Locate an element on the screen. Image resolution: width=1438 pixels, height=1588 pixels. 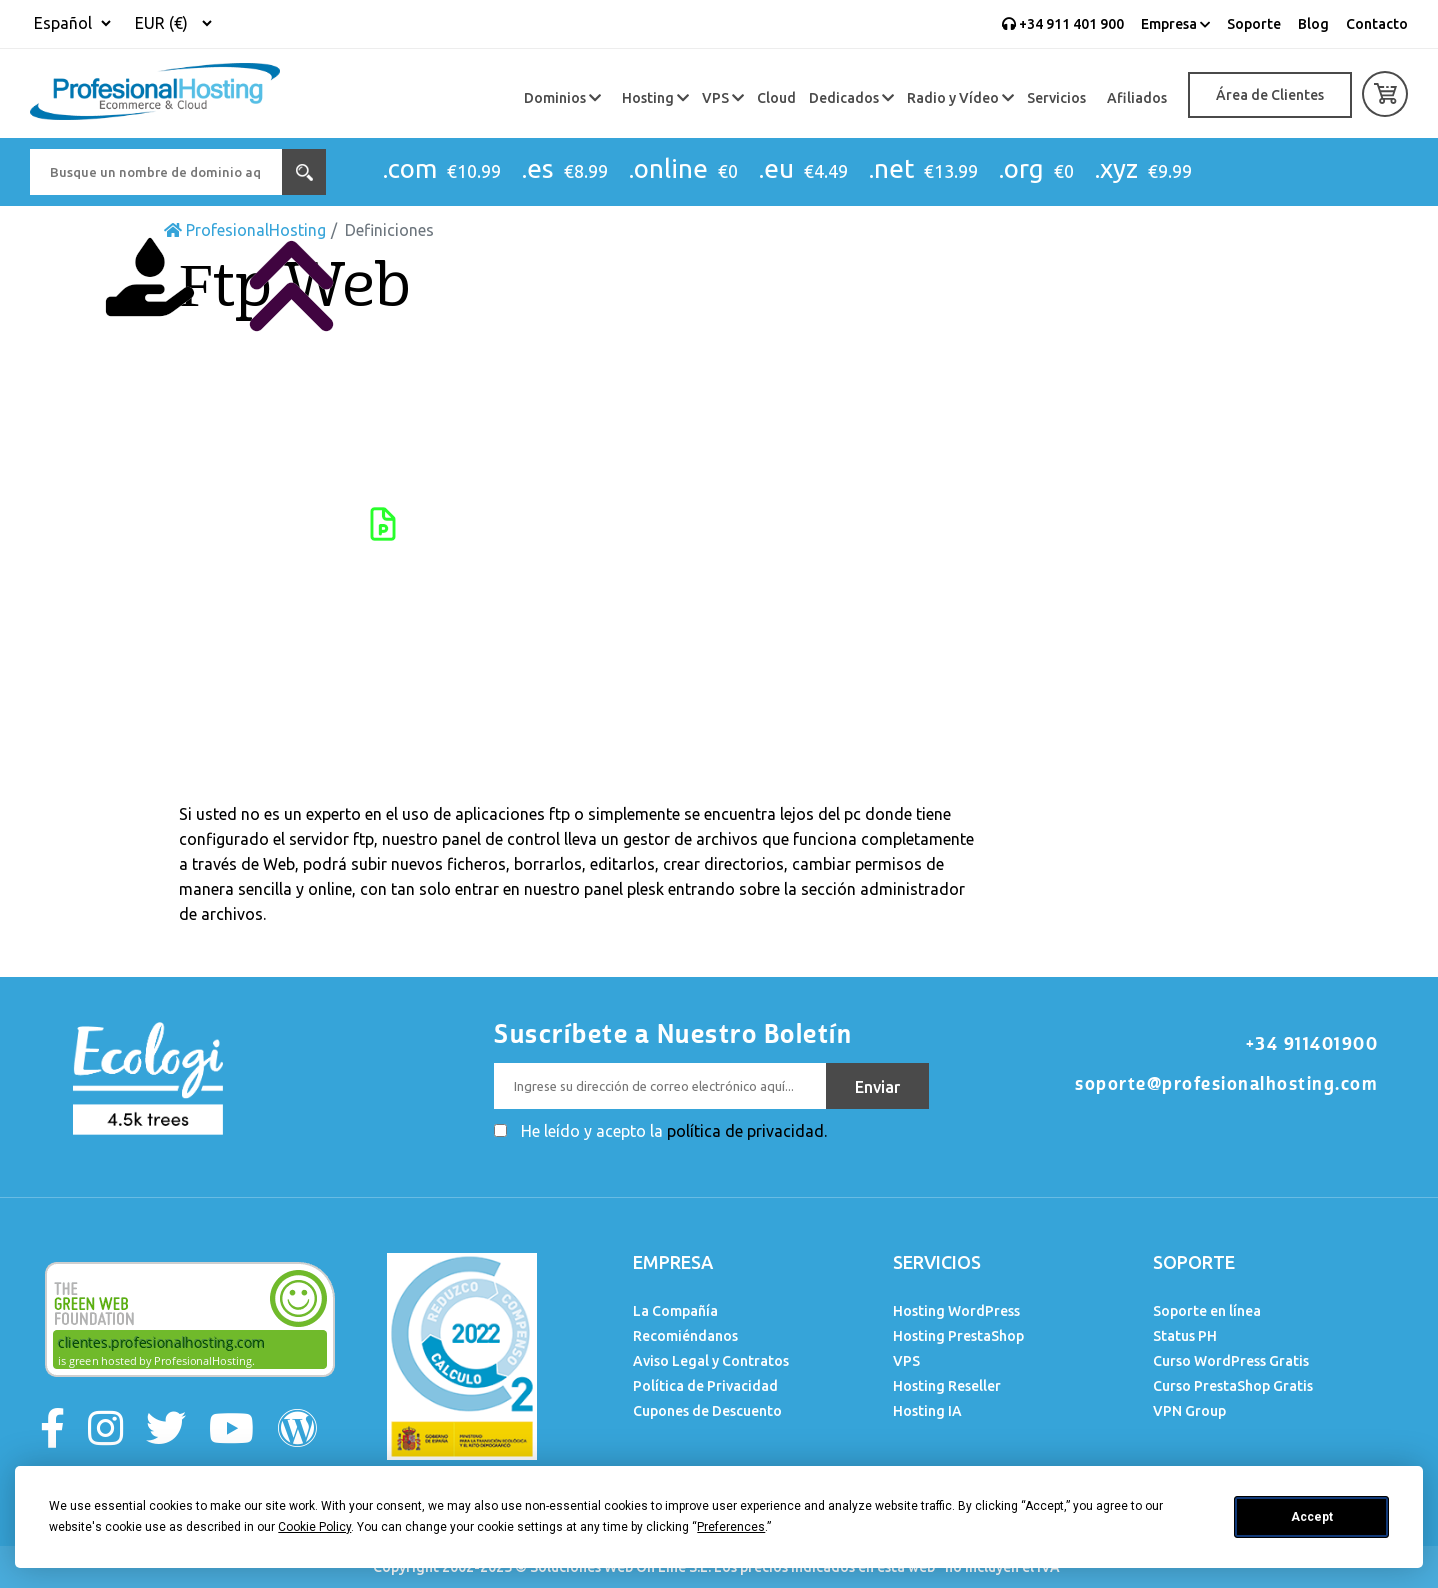
open a powerpoint file is located at coordinates (383, 524).